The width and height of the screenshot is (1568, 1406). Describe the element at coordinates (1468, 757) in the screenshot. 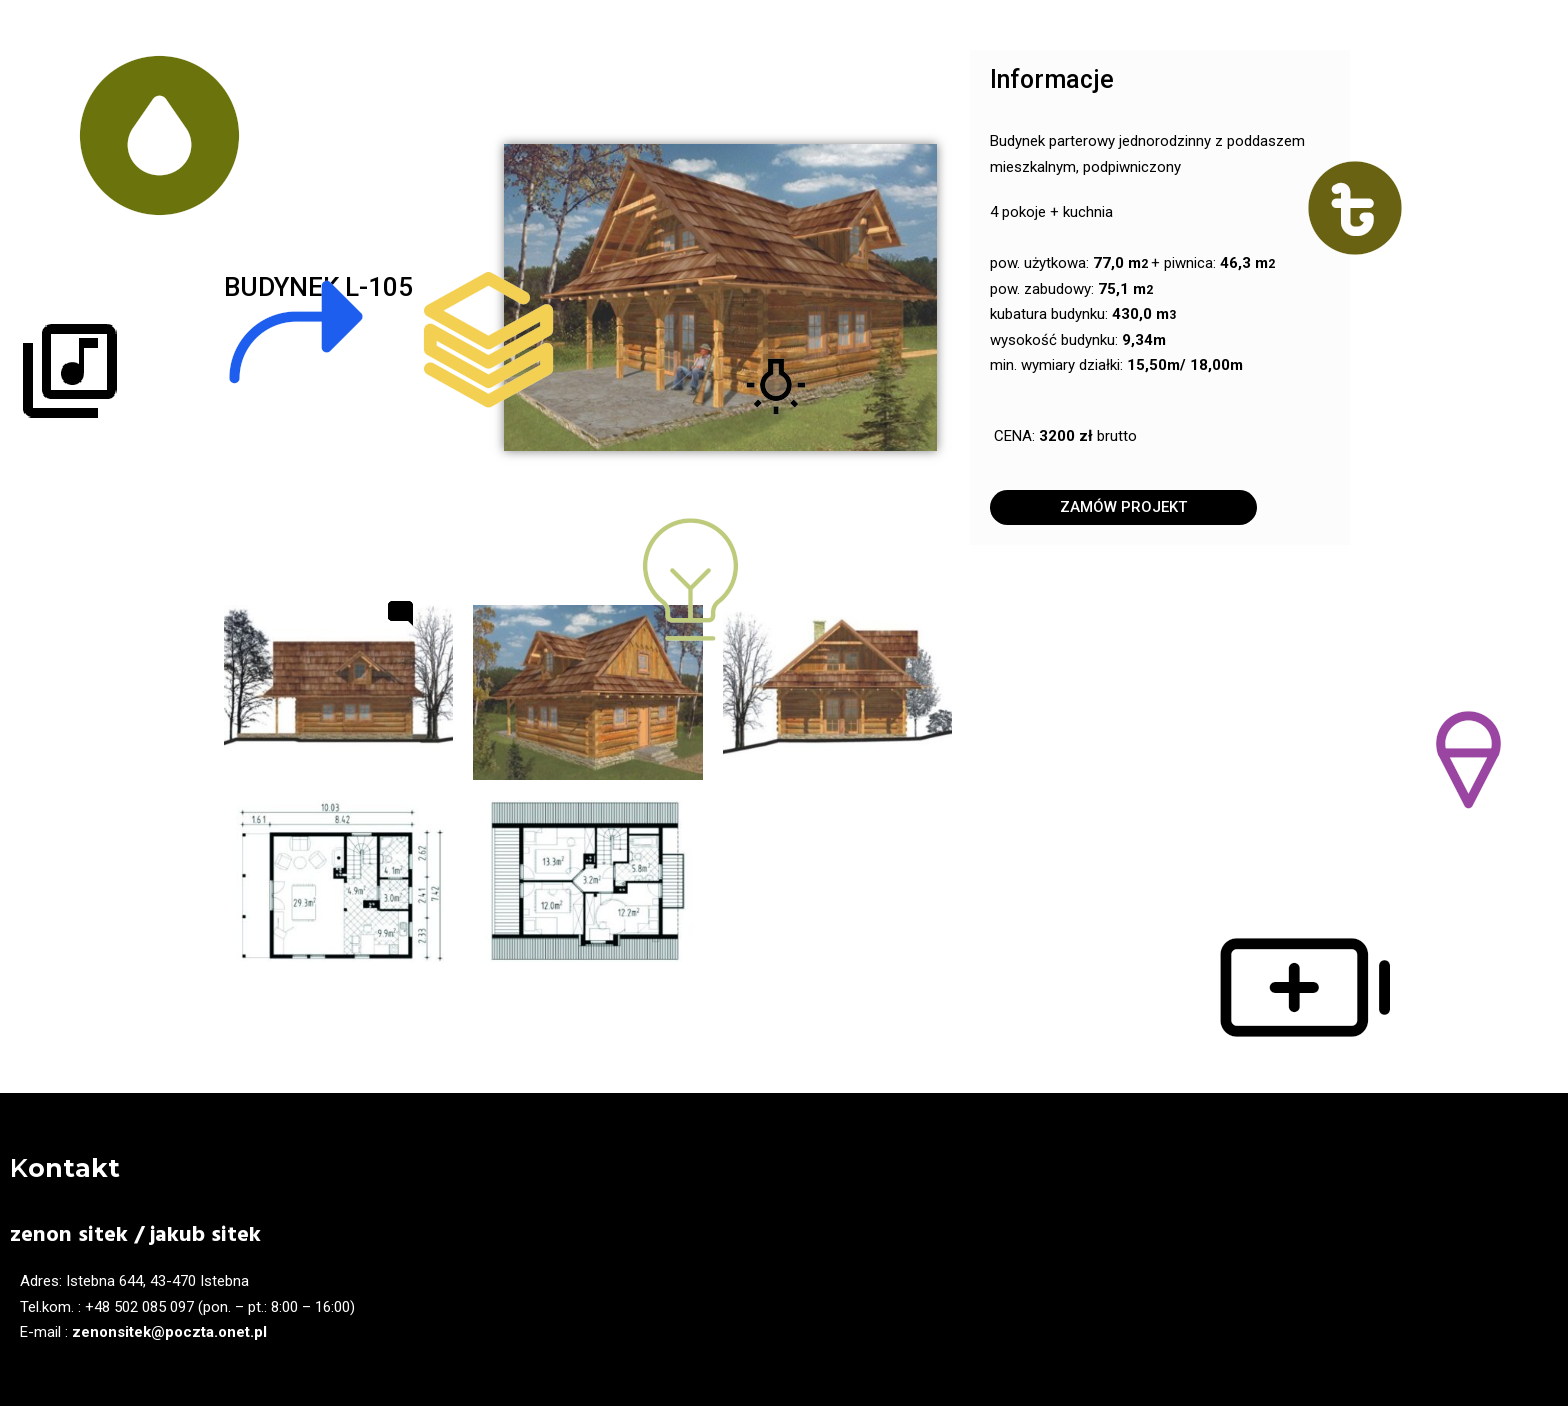

I see `browse dessert or ice cream options` at that location.